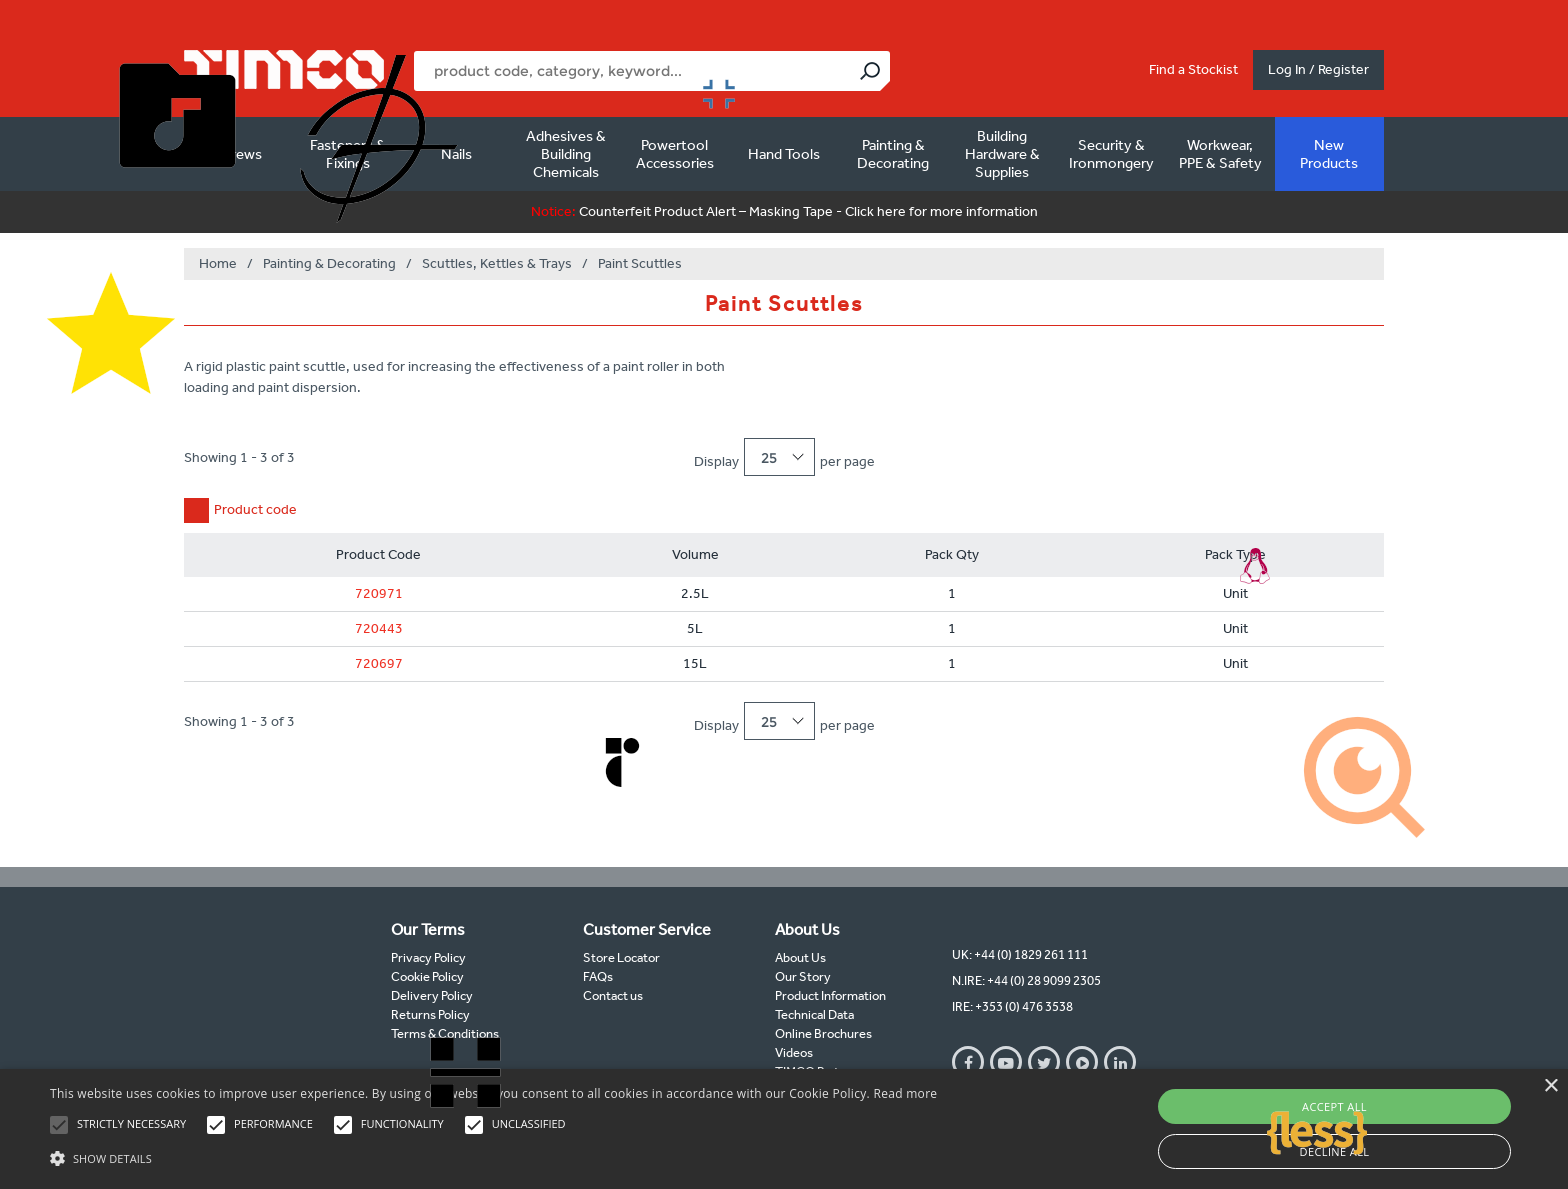 The image size is (1568, 1189). What do you see at coordinates (1255, 566) in the screenshot?
I see `linux operating system logo` at bounding box center [1255, 566].